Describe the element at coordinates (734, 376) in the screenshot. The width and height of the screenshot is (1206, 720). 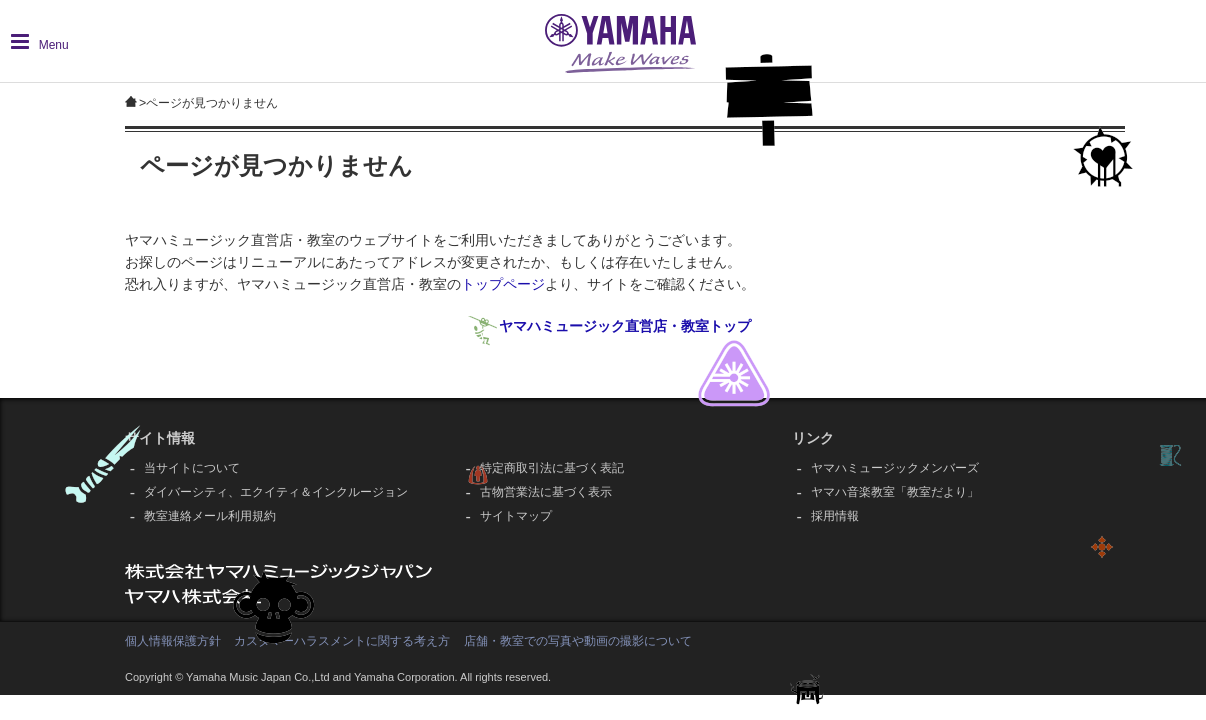
I see `laser hazard warning indicator` at that location.